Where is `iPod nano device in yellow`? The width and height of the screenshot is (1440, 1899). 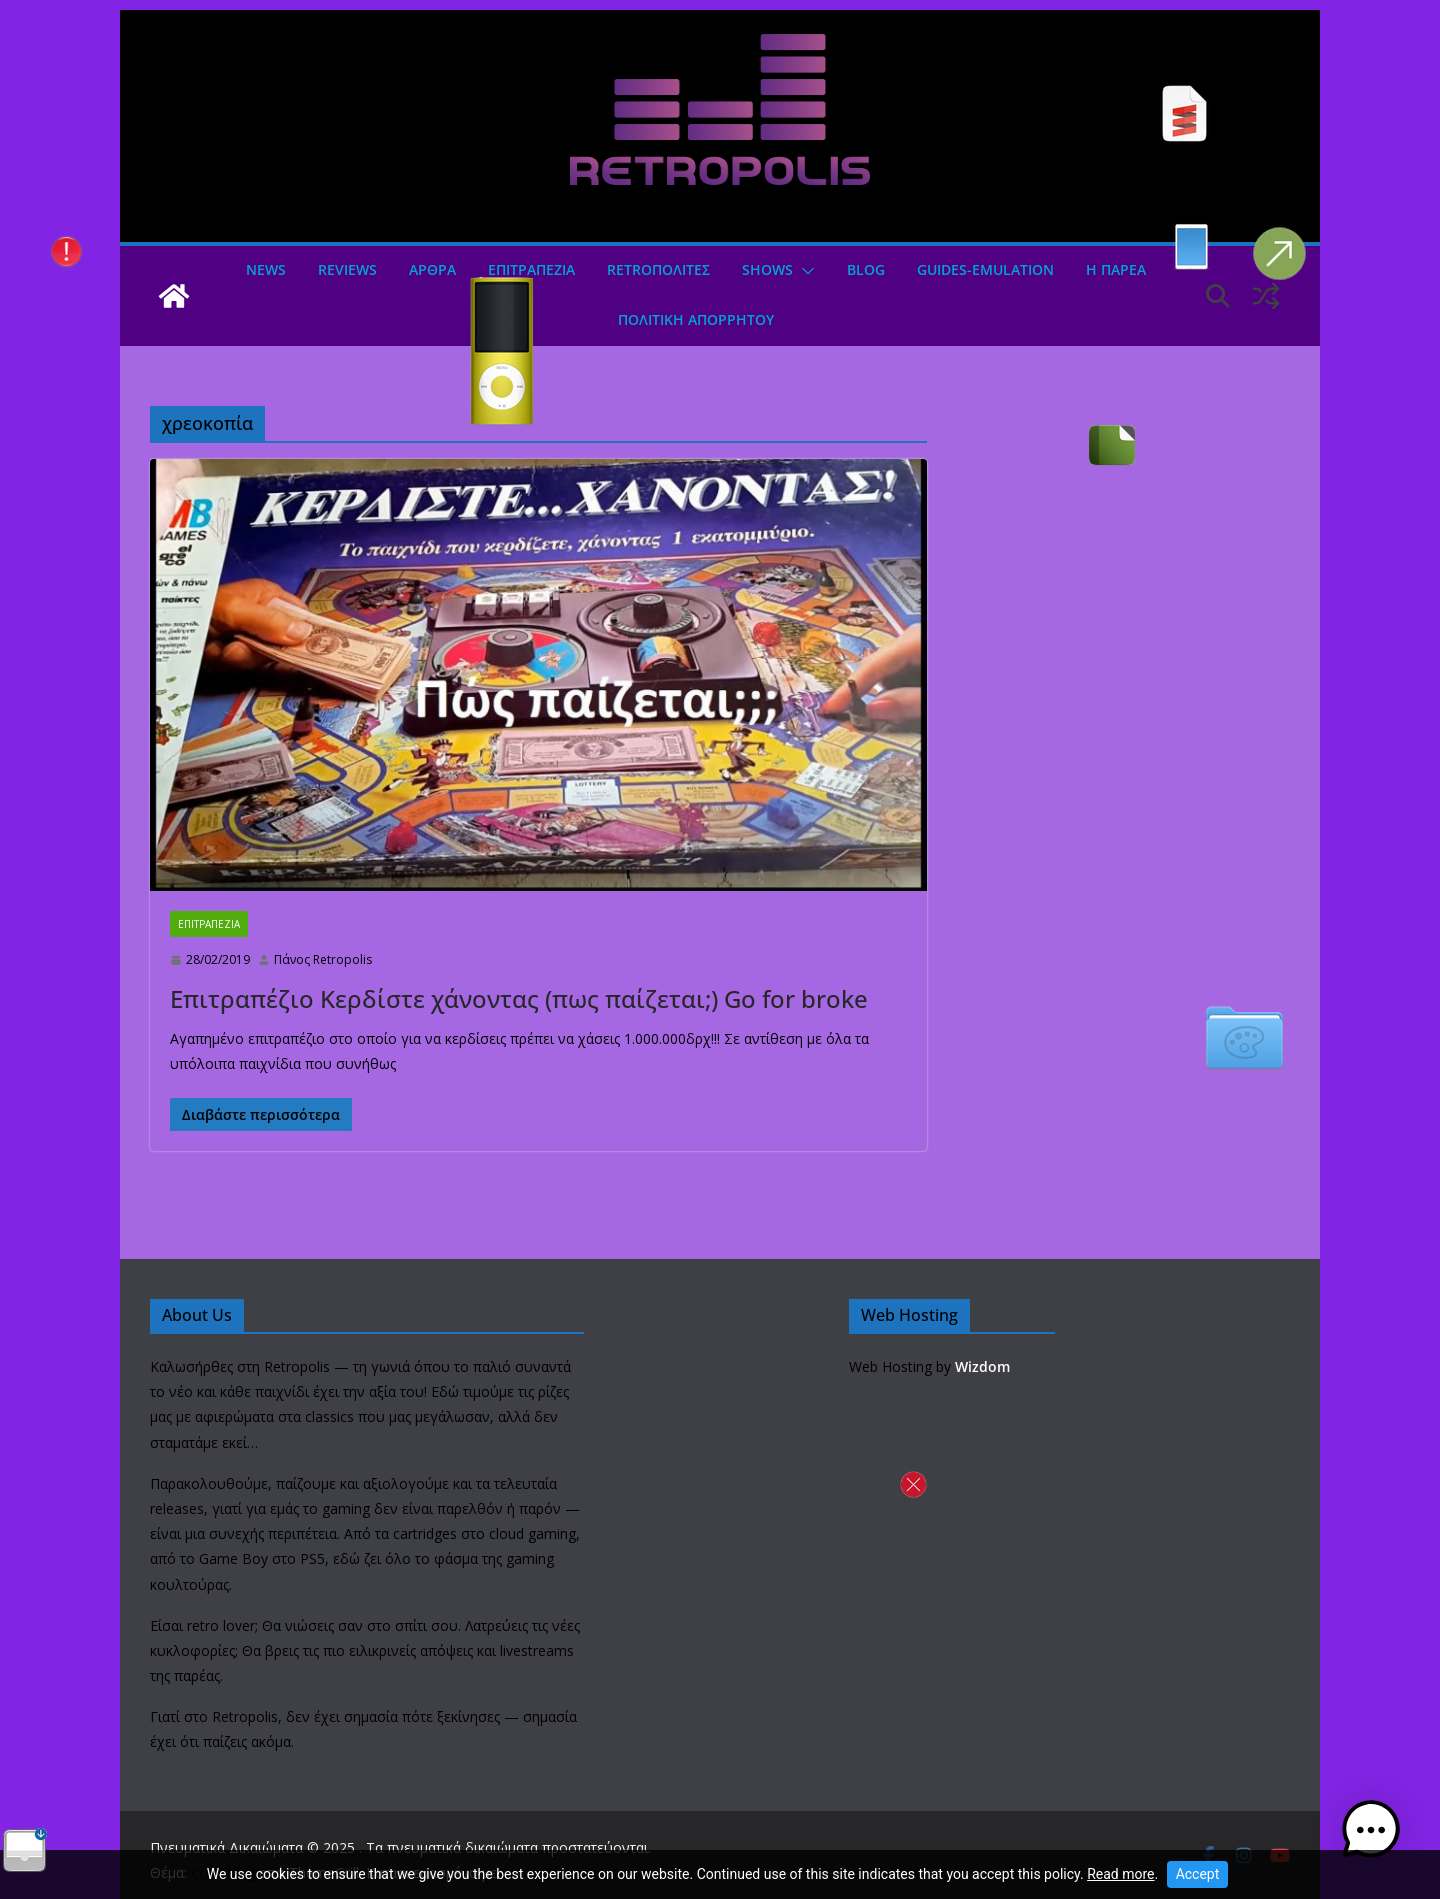
iPod nano device in yellow is located at coordinates (501, 353).